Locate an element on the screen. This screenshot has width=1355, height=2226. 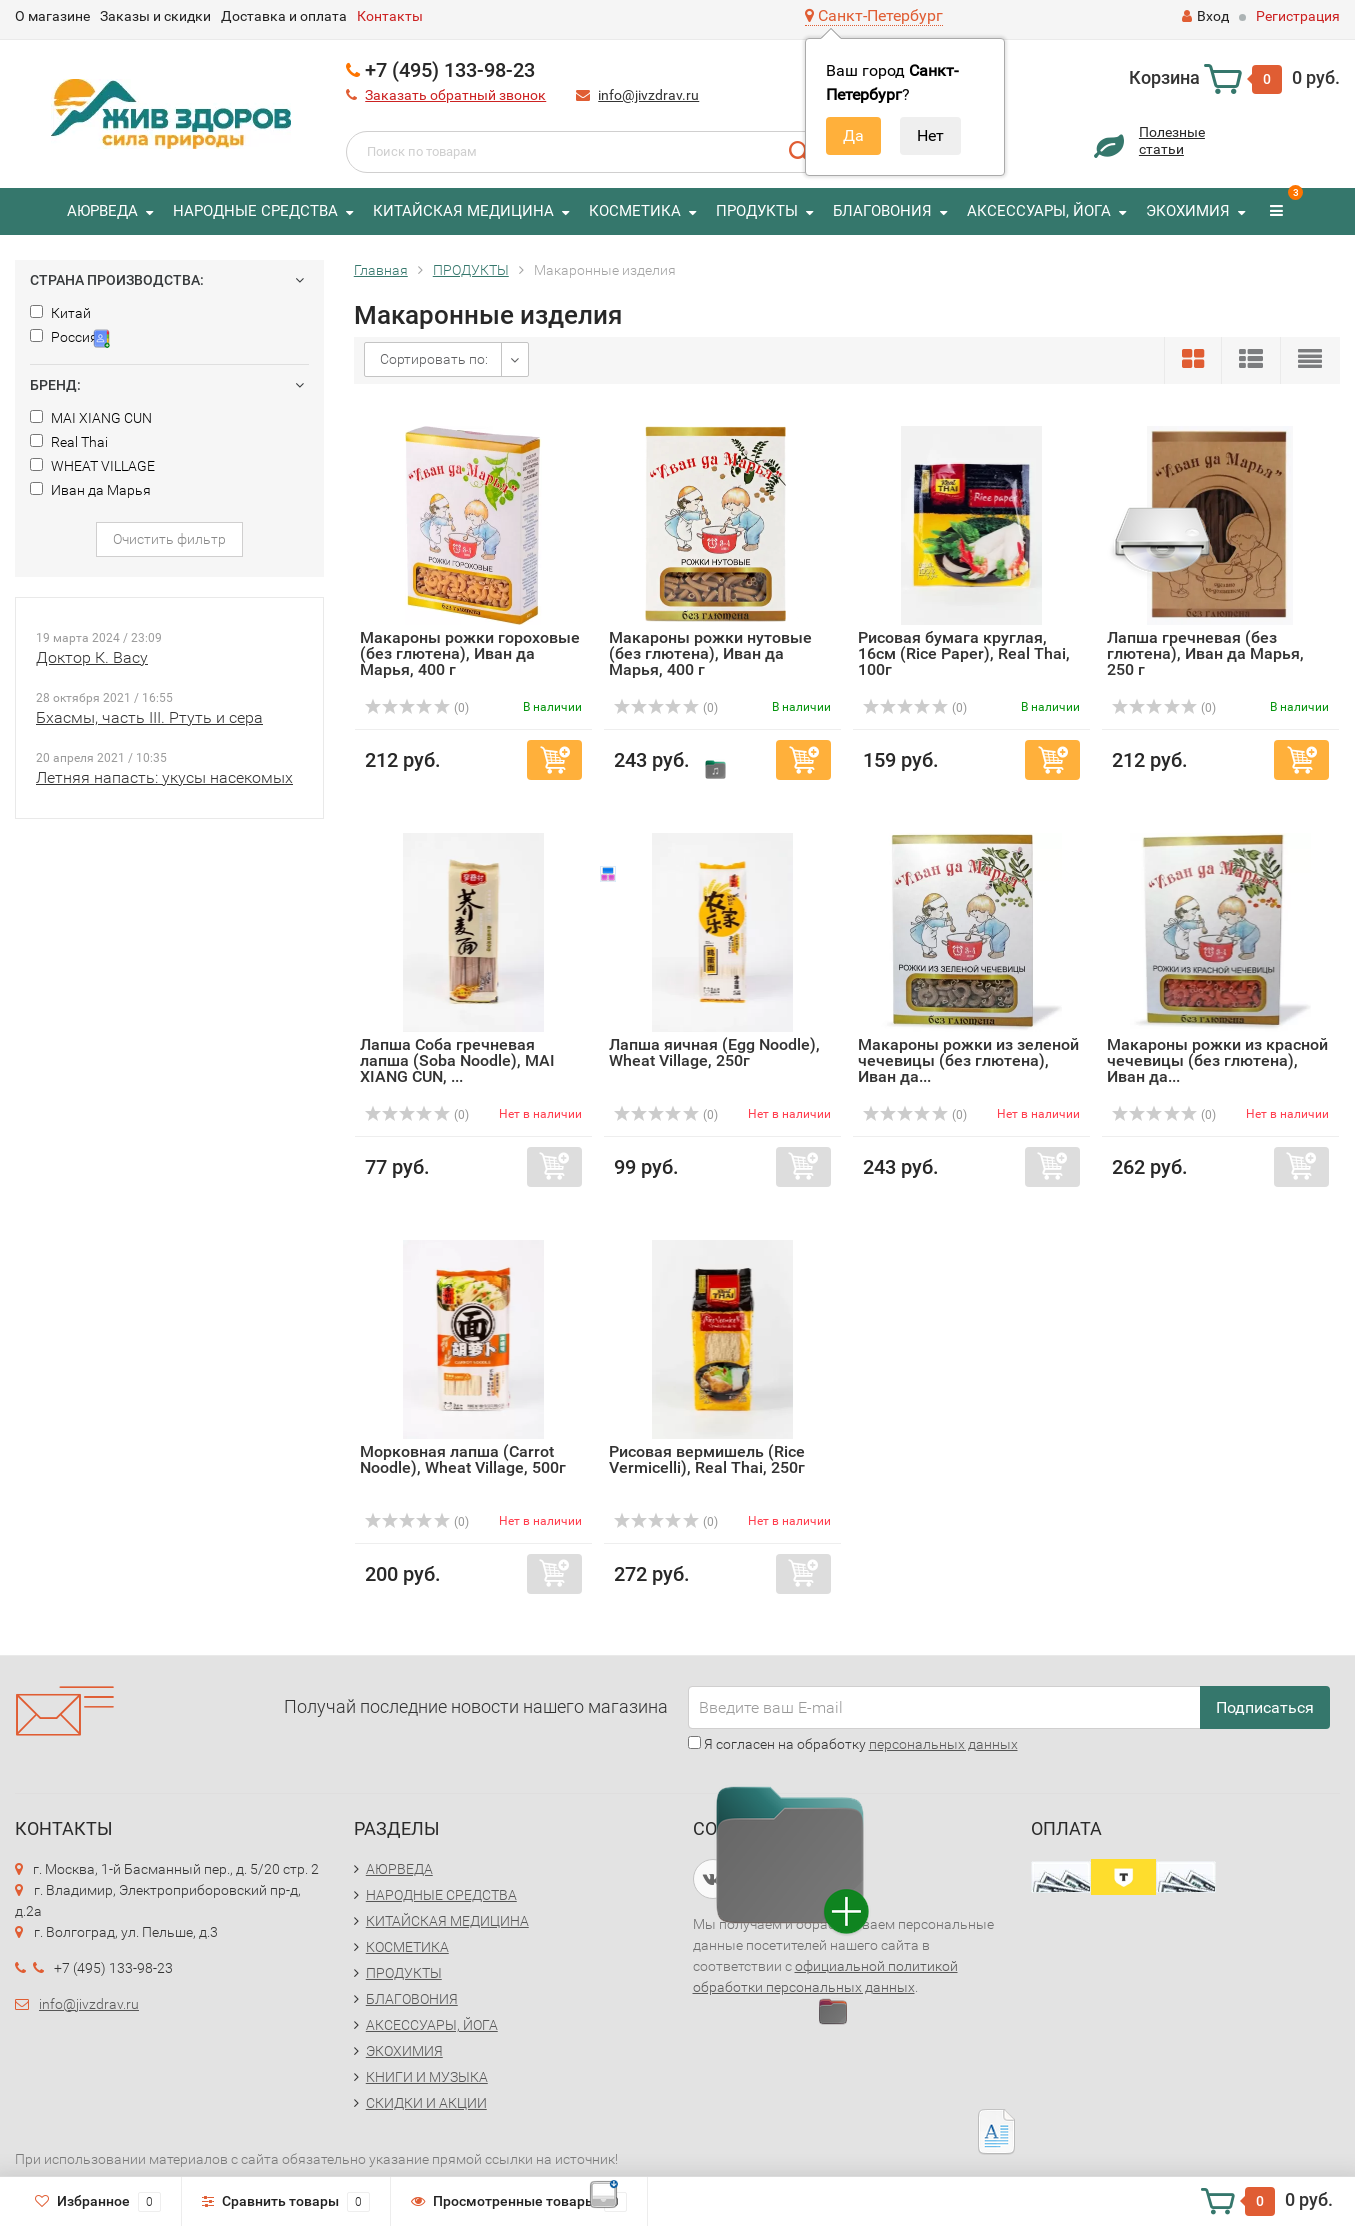
access your email inbox is located at coordinates (603, 2194).